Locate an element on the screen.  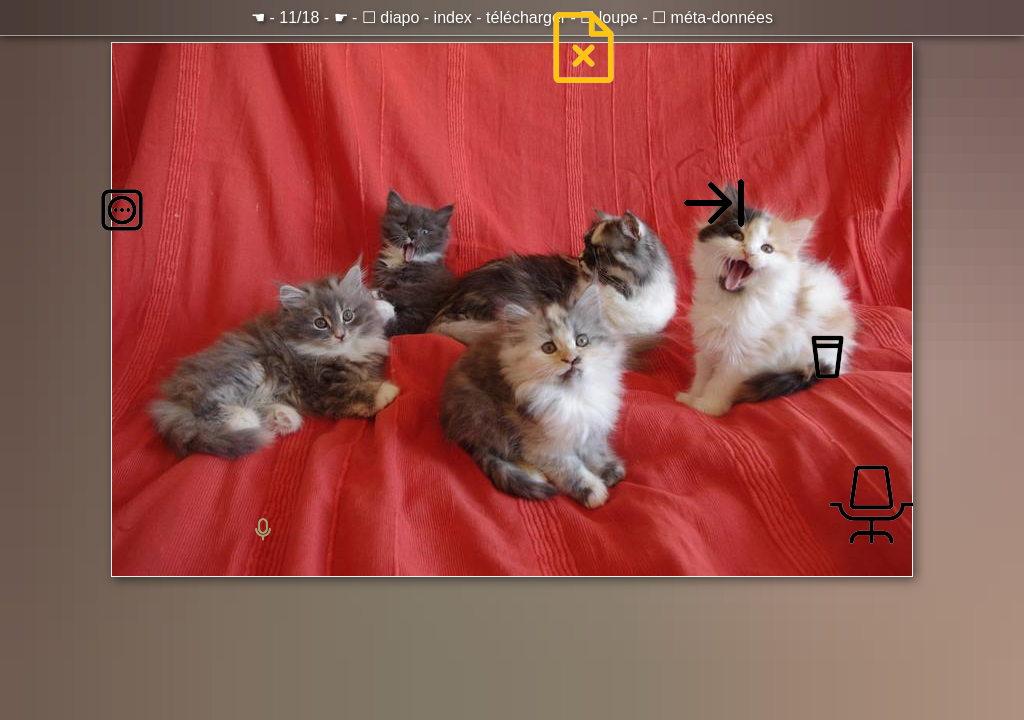
tumble dry on medium heat setting is located at coordinates (122, 210).